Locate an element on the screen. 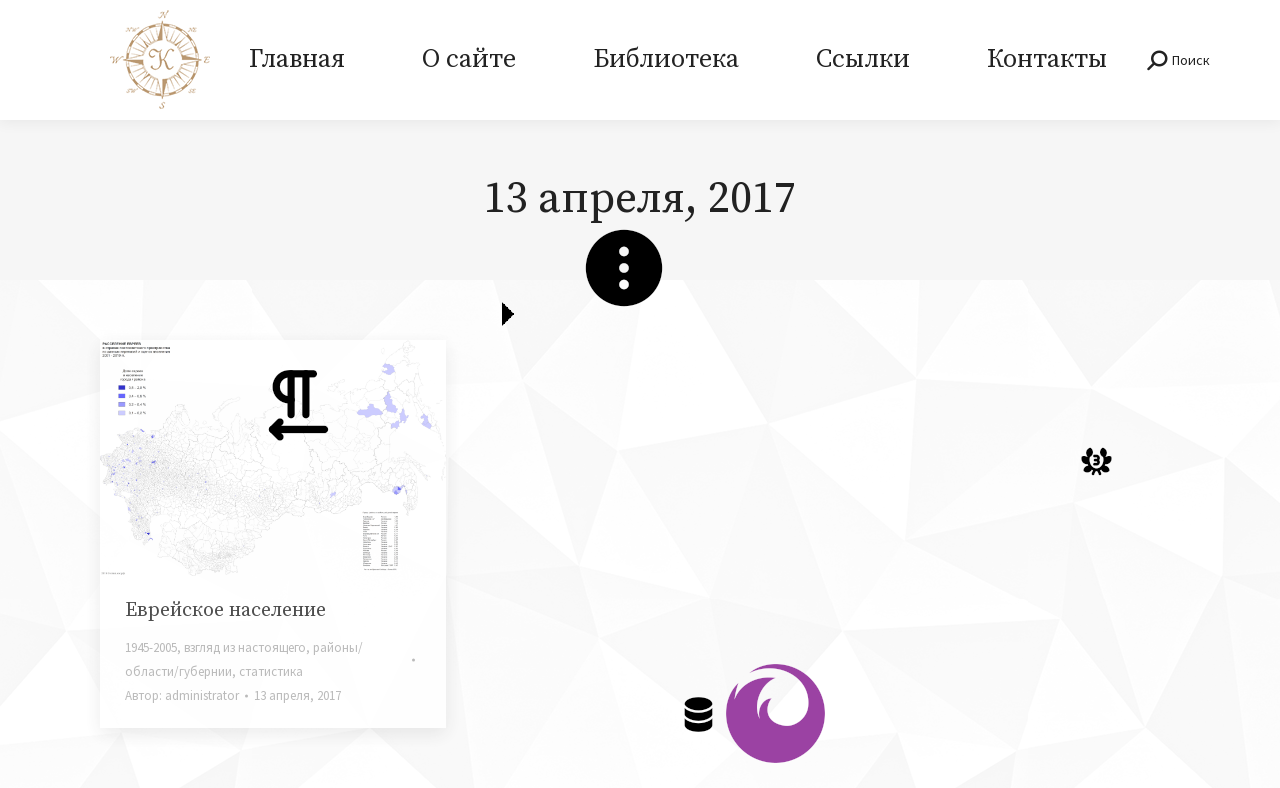 The height and width of the screenshot is (788, 1280). access server settings or configuration is located at coordinates (698, 714).